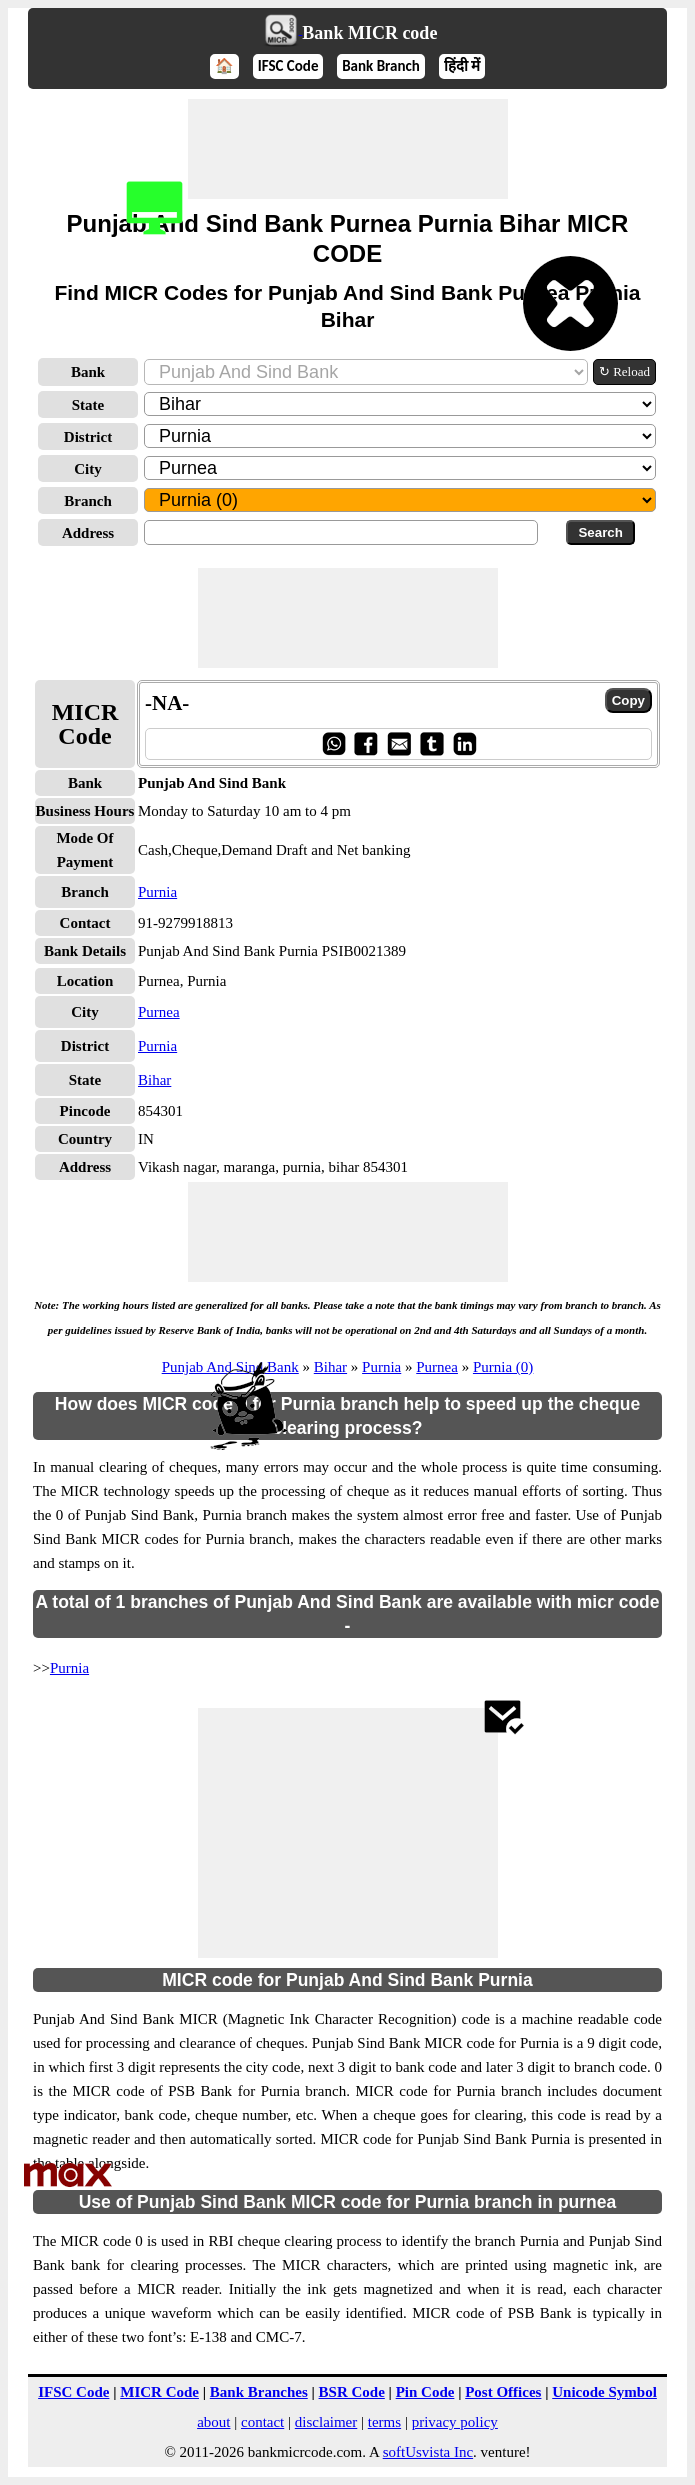 This screenshot has height=2485, width=695. Describe the element at coordinates (502, 1716) in the screenshot. I see `email successfully sent or delivered` at that location.